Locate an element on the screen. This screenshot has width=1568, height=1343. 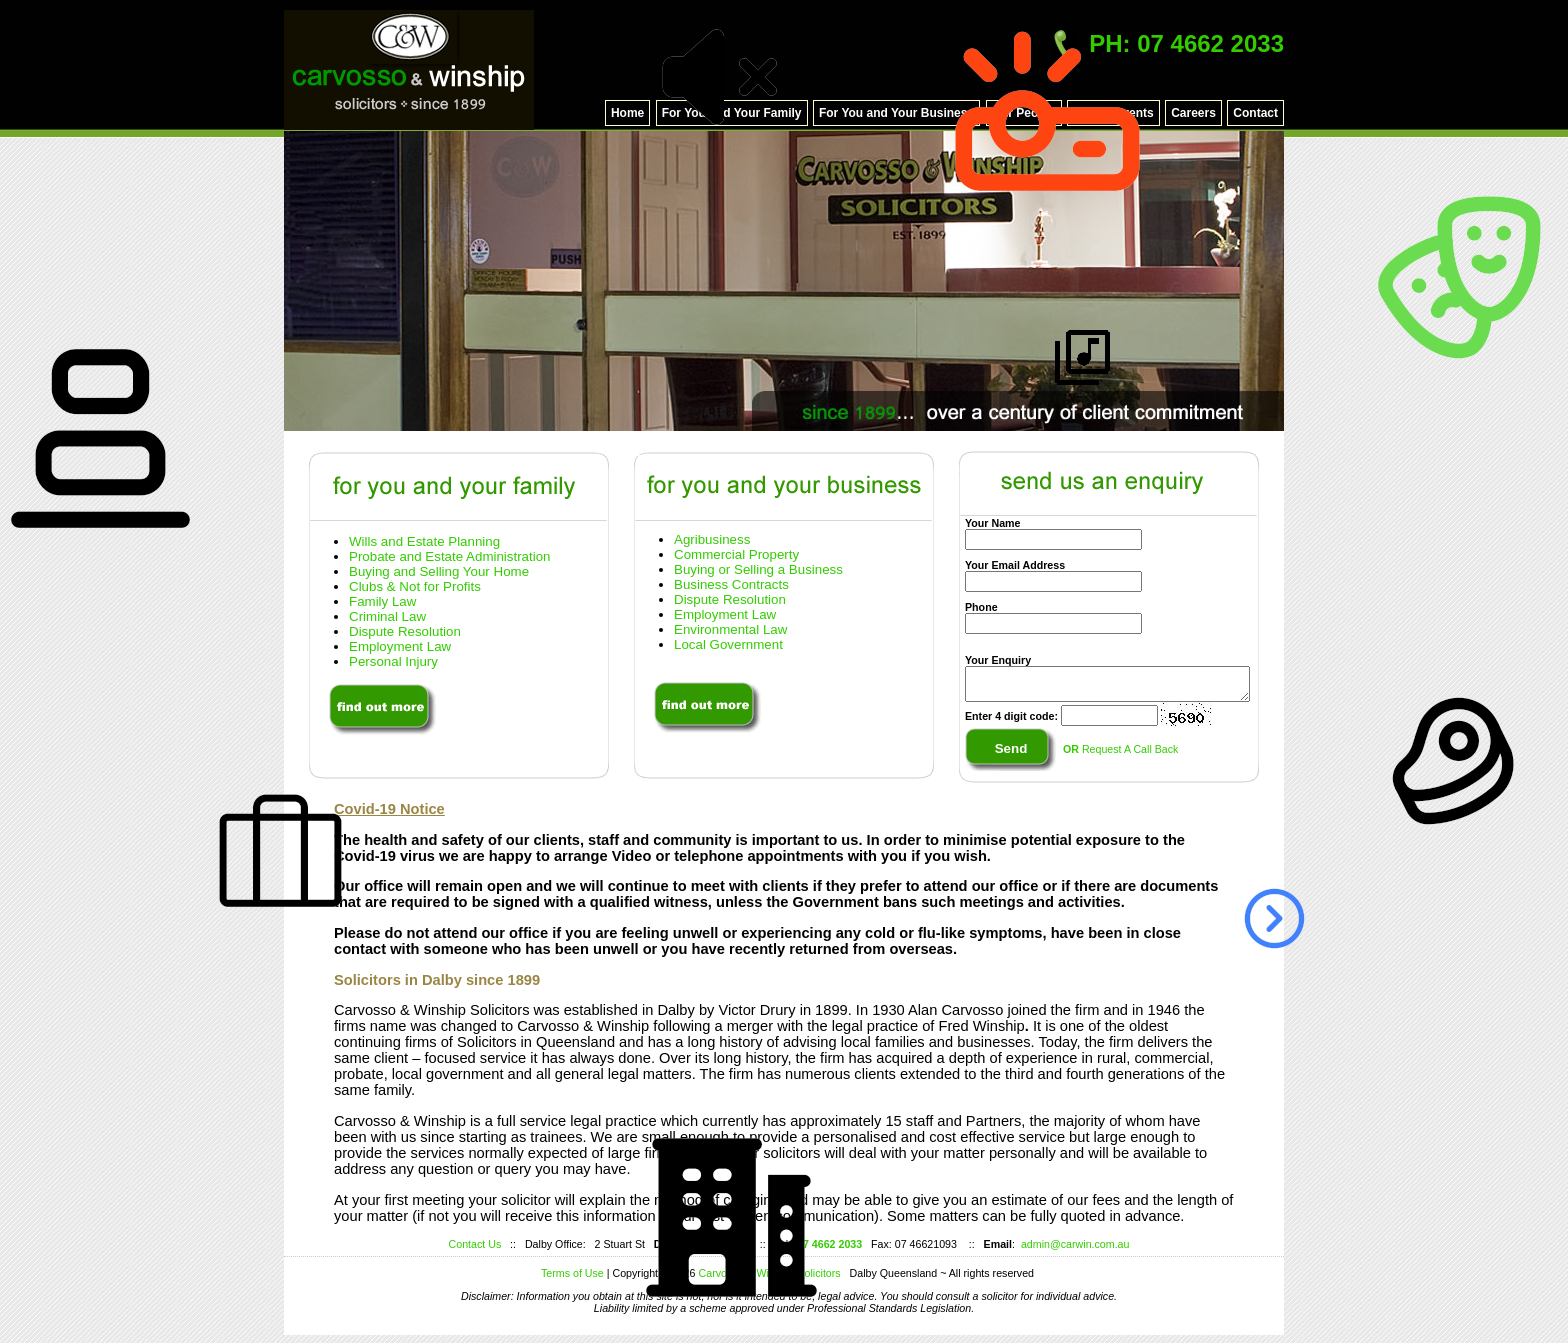
access your music library is located at coordinates (1082, 357).